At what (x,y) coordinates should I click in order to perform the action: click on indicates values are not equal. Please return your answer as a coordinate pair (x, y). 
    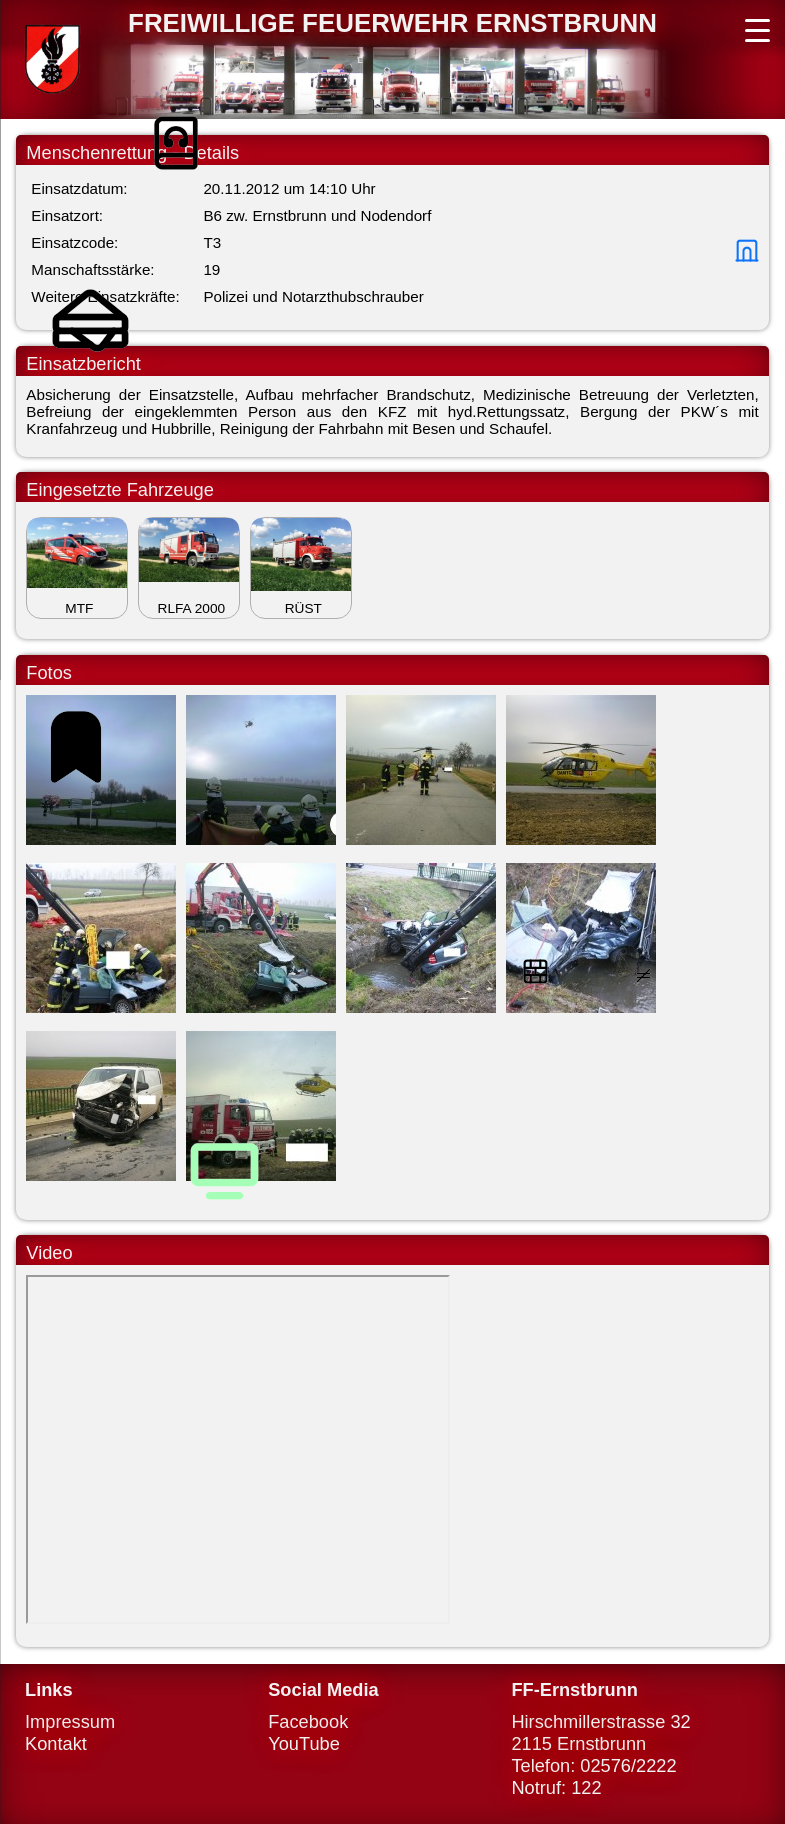
    Looking at the image, I should click on (643, 975).